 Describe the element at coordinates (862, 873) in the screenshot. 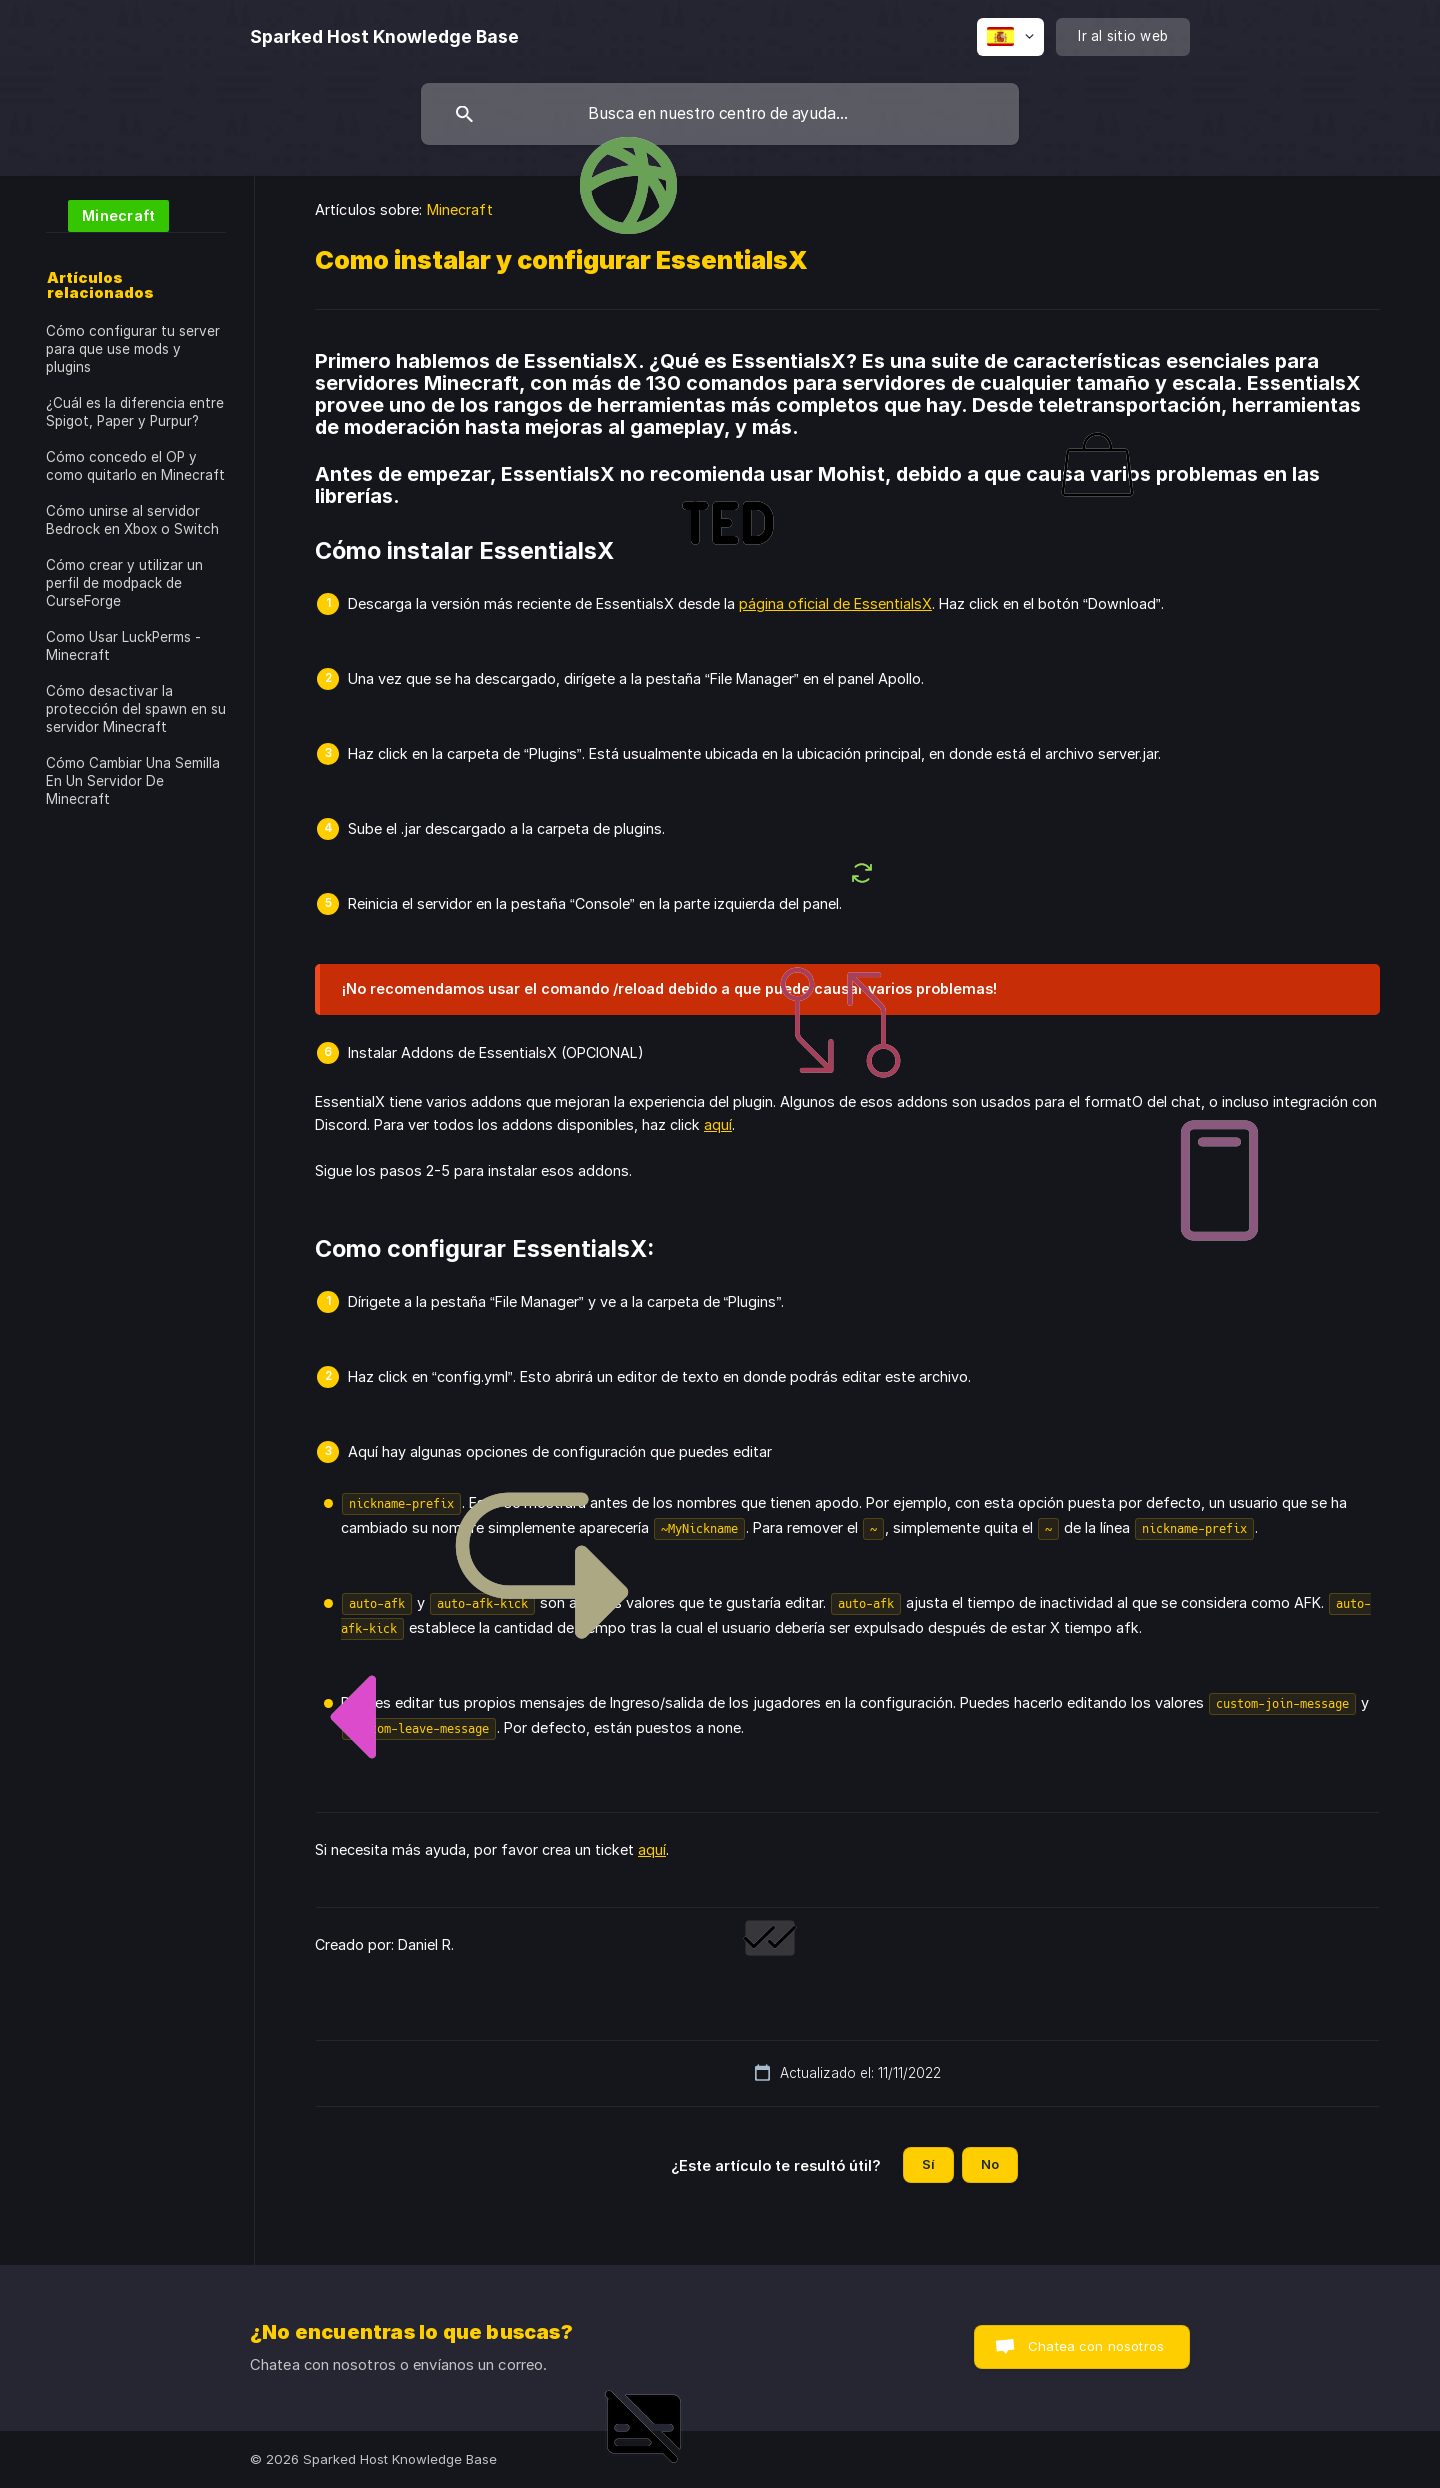

I see `refresh or reload content` at that location.